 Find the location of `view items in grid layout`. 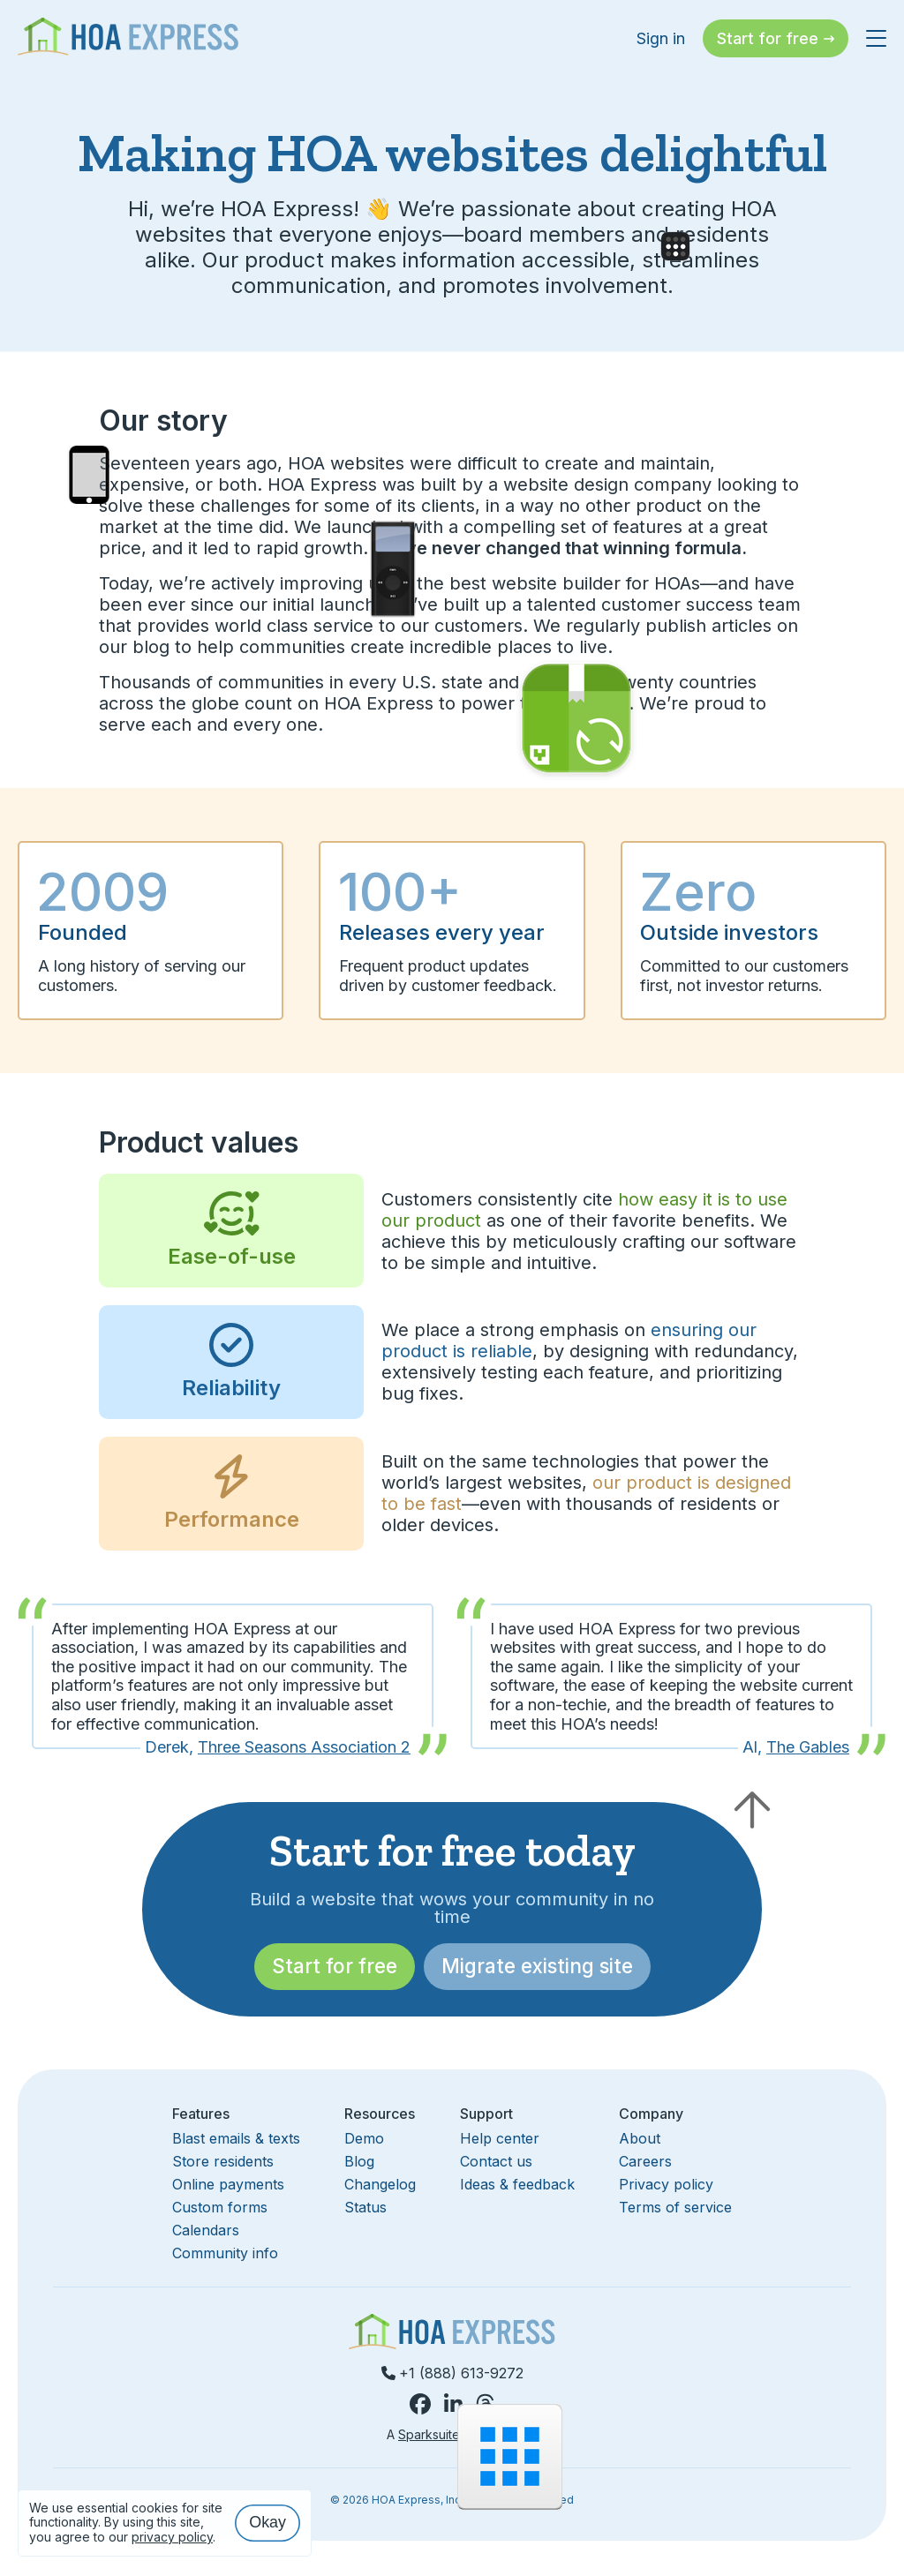

view items in grid layout is located at coordinates (509, 2456).